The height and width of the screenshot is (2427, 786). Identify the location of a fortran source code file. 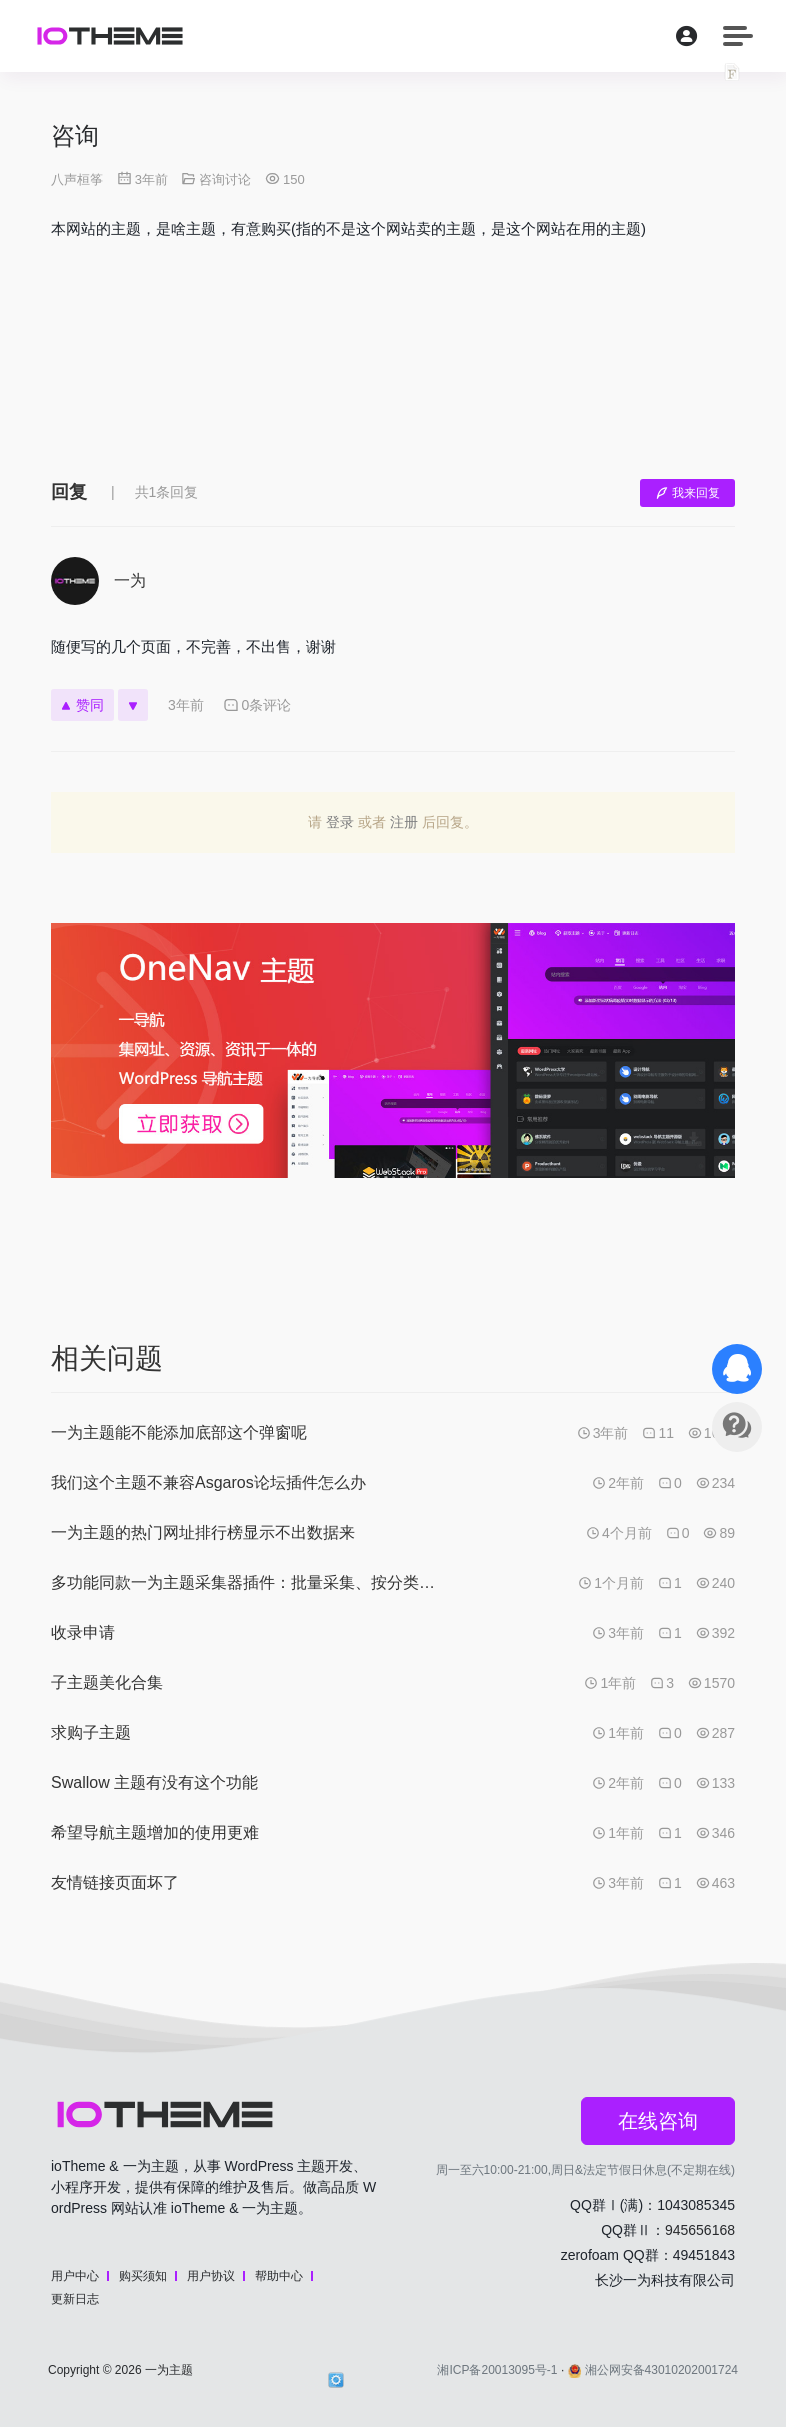
(732, 72).